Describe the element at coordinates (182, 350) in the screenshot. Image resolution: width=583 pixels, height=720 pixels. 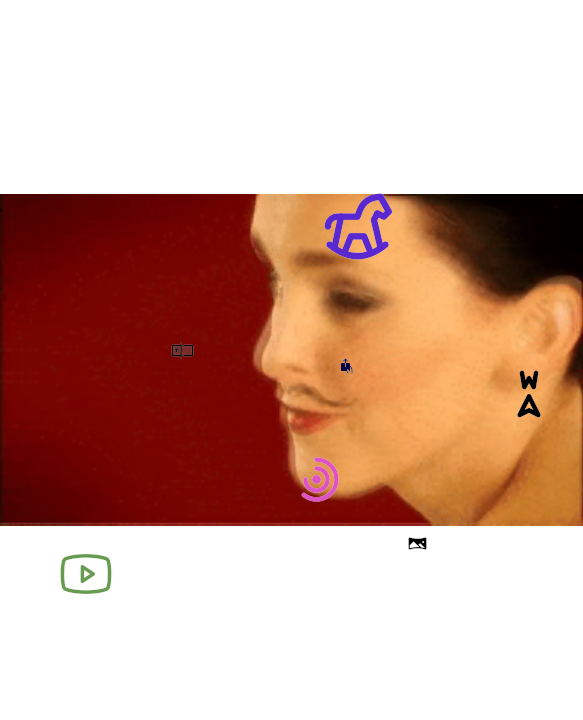
I see `insert a text input field` at that location.